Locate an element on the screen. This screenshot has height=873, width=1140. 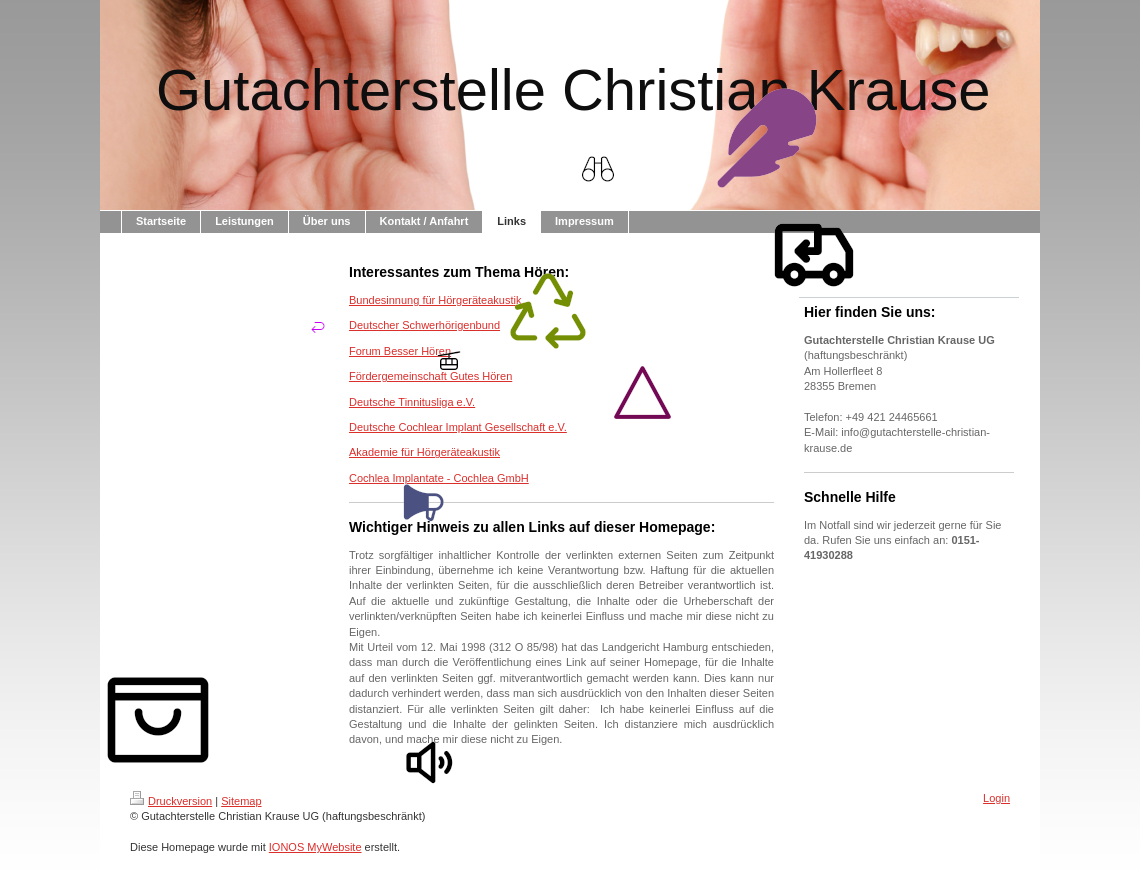
view your shopping bag is located at coordinates (158, 720).